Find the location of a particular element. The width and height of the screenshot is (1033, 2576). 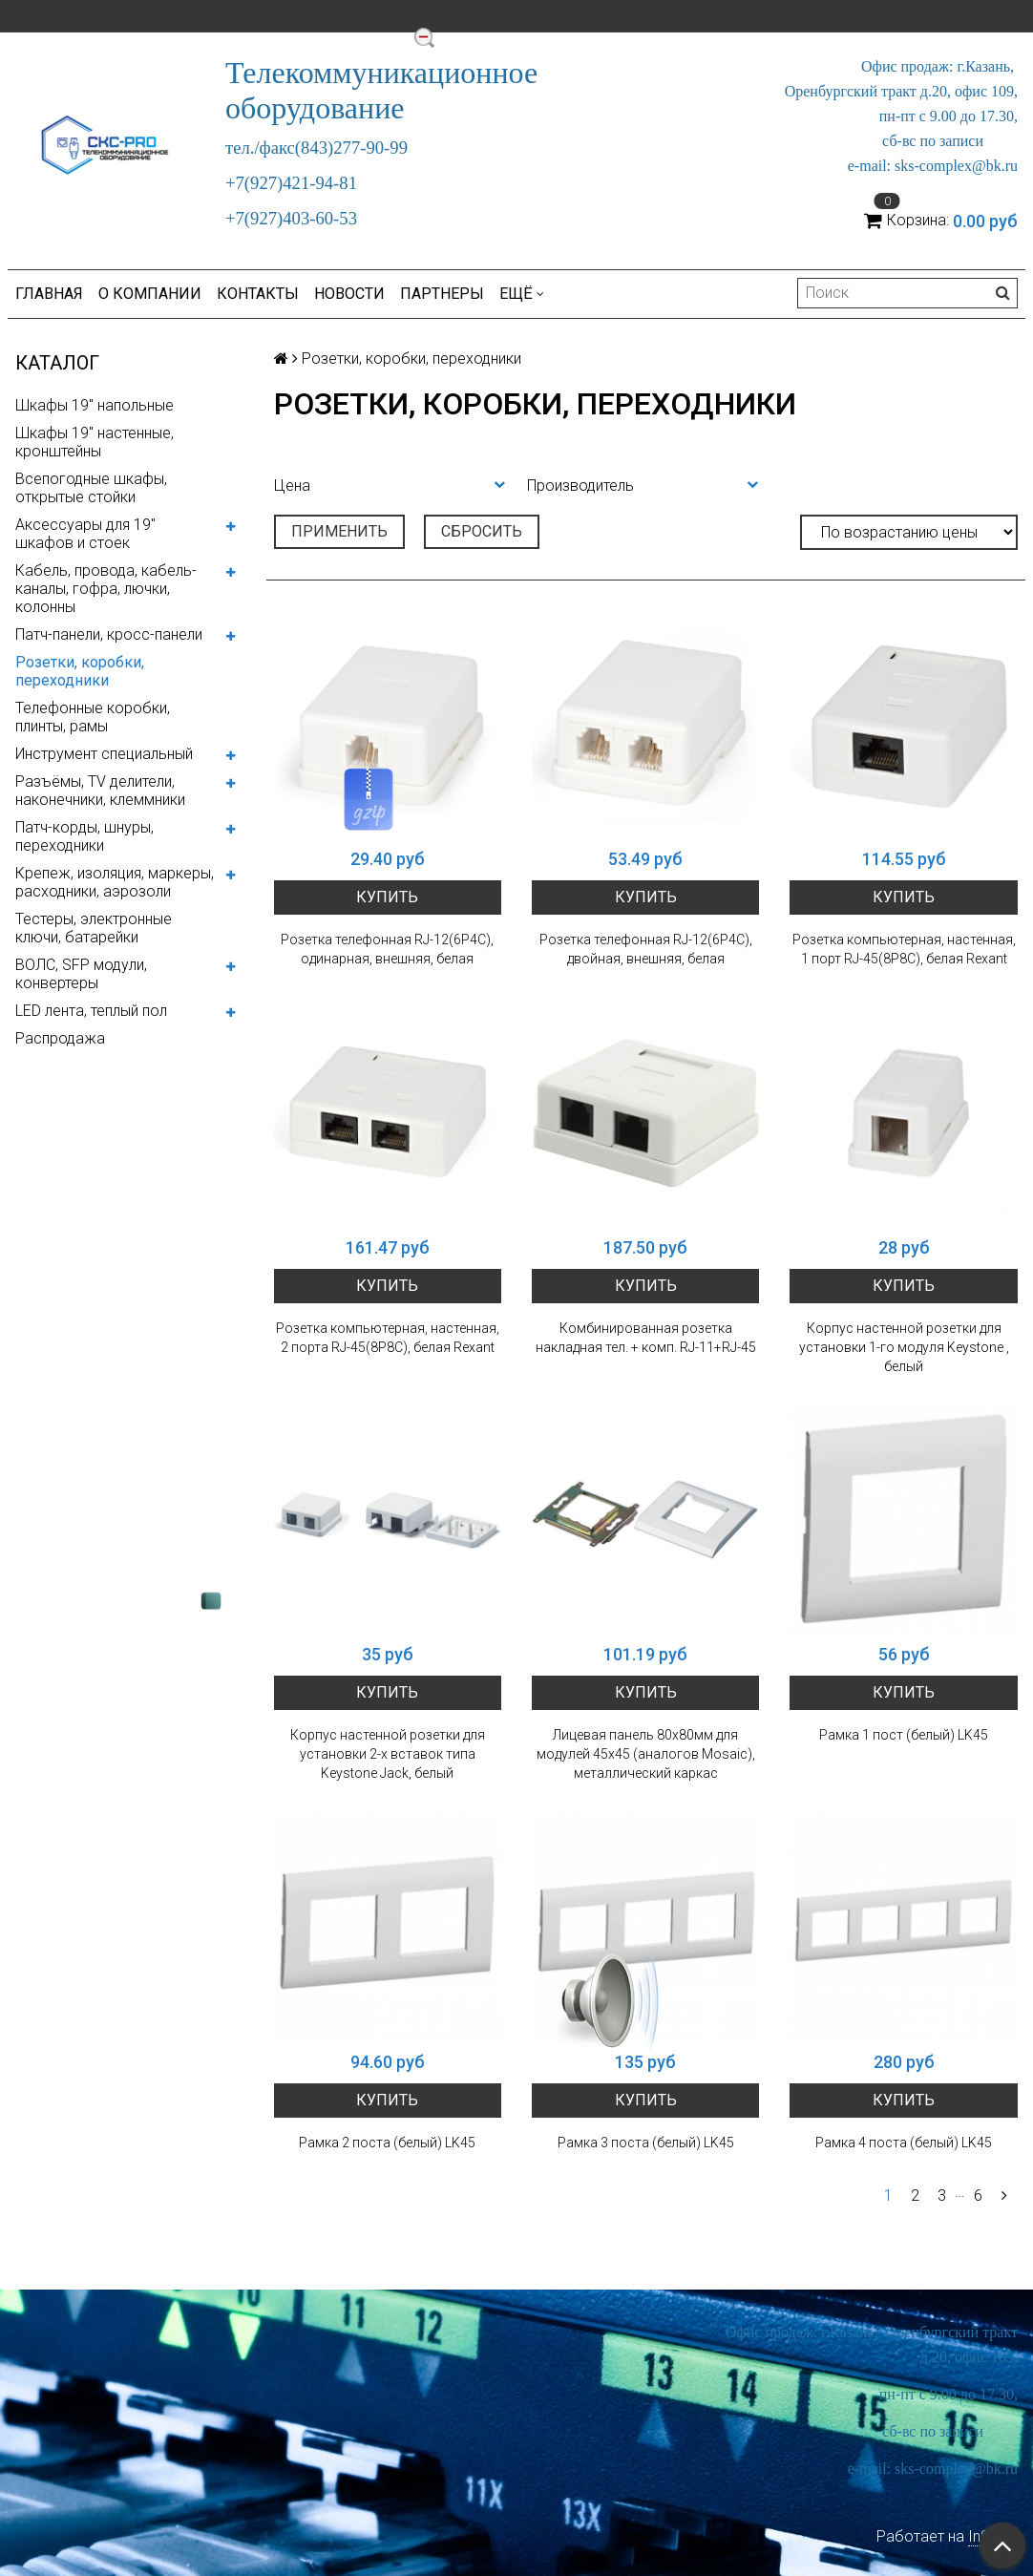

volume is set to high is located at coordinates (608, 2000).